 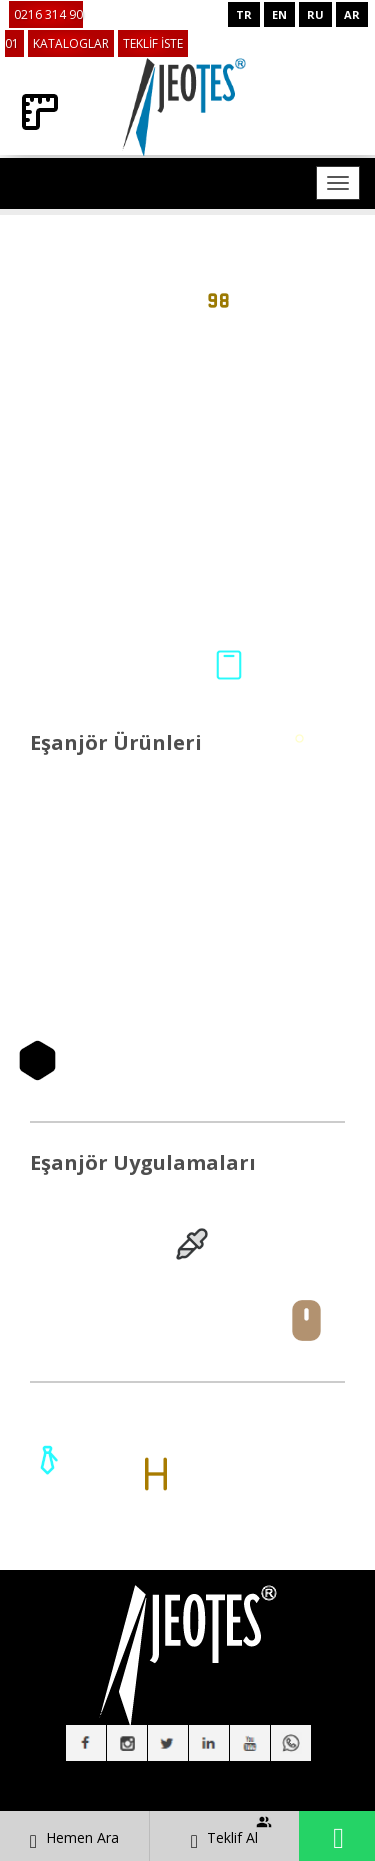 I want to click on indicates item number 98 in a list or sequence, so click(x=218, y=300).